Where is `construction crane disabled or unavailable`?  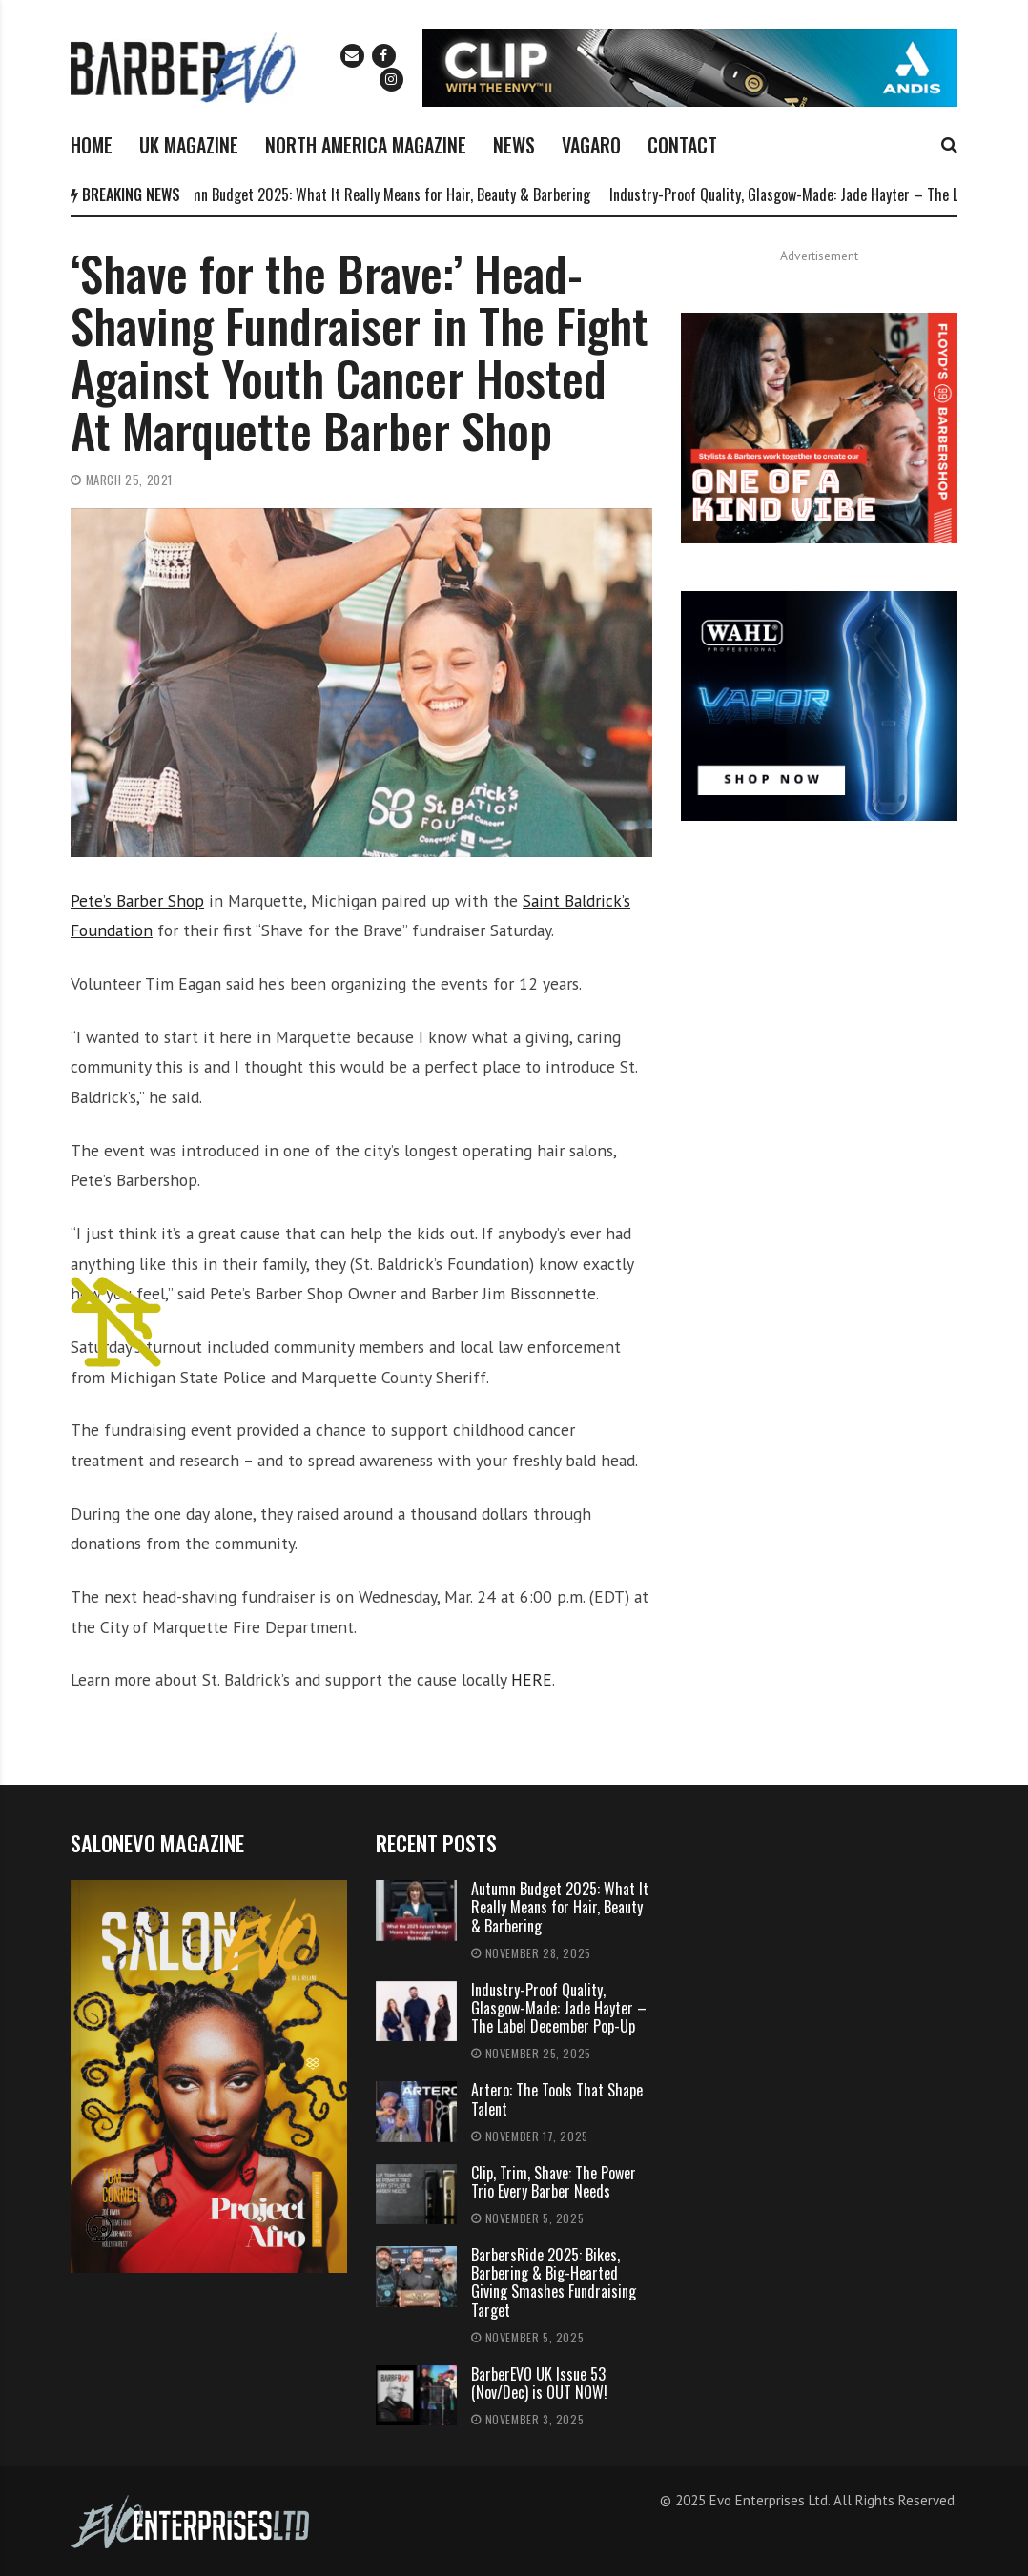 construction crane disabled or unavailable is located at coordinates (115, 1321).